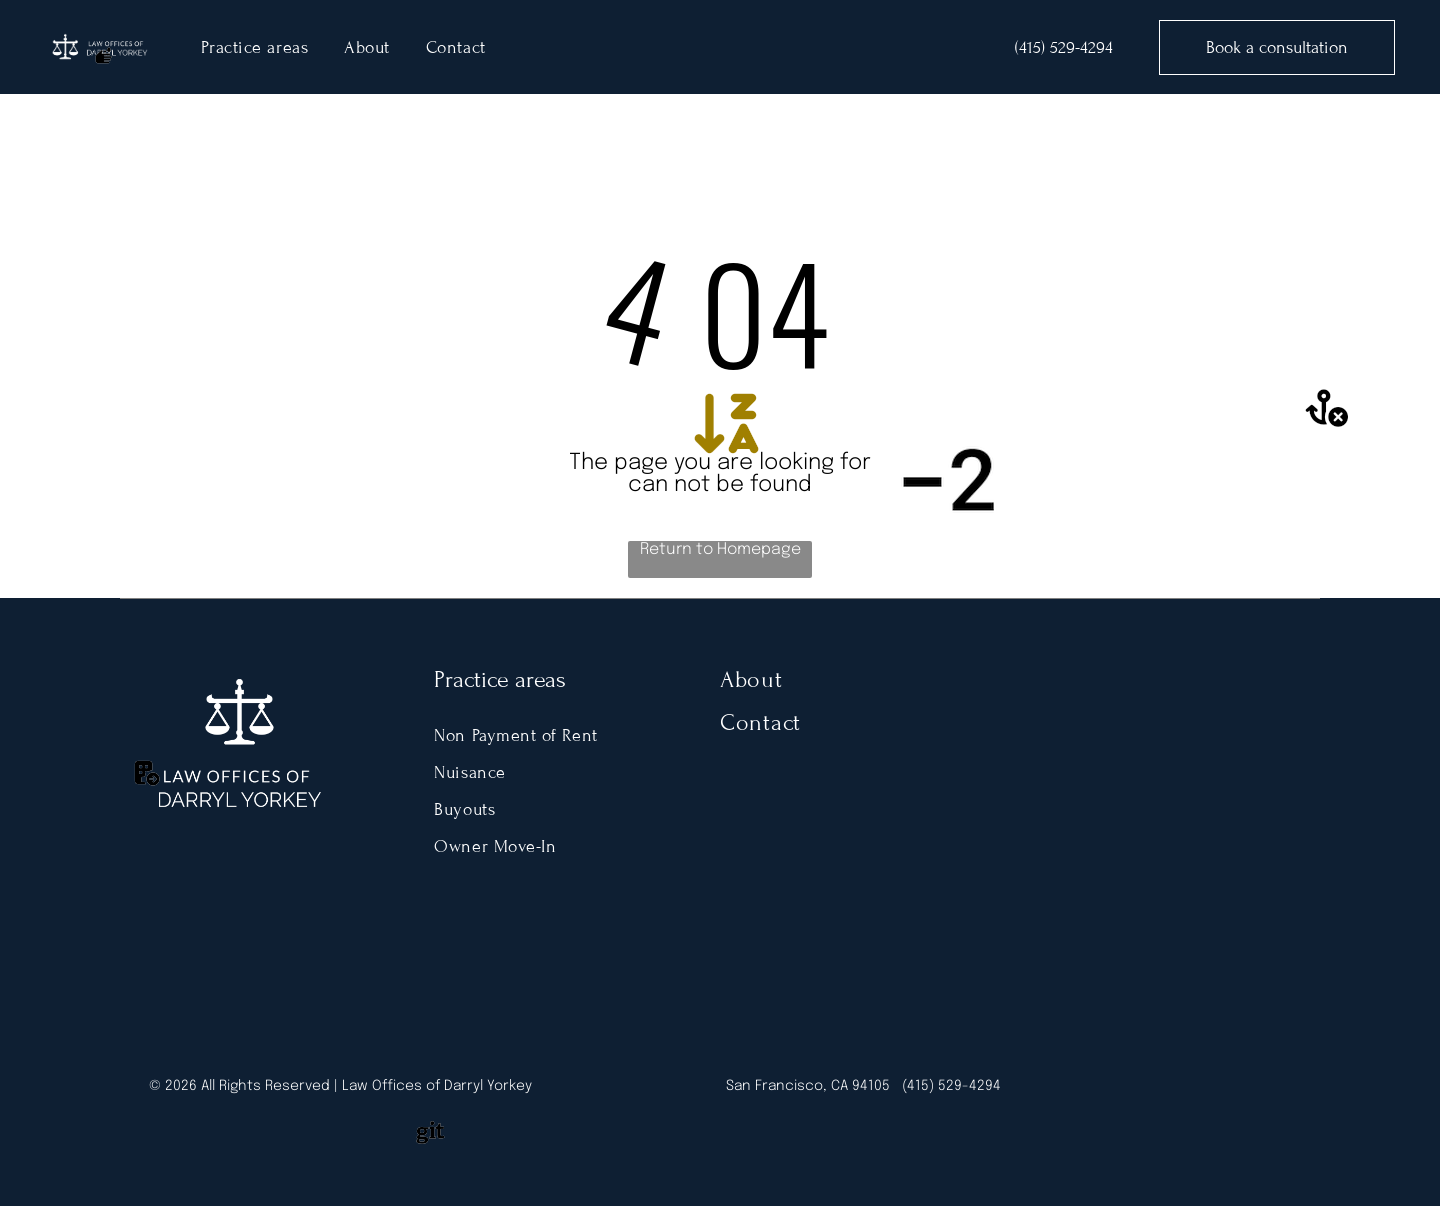 The image size is (1440, 1206). Describe the element at coordinates (430, 1132) in the screenshot. I see `git version control system logo` at that location.